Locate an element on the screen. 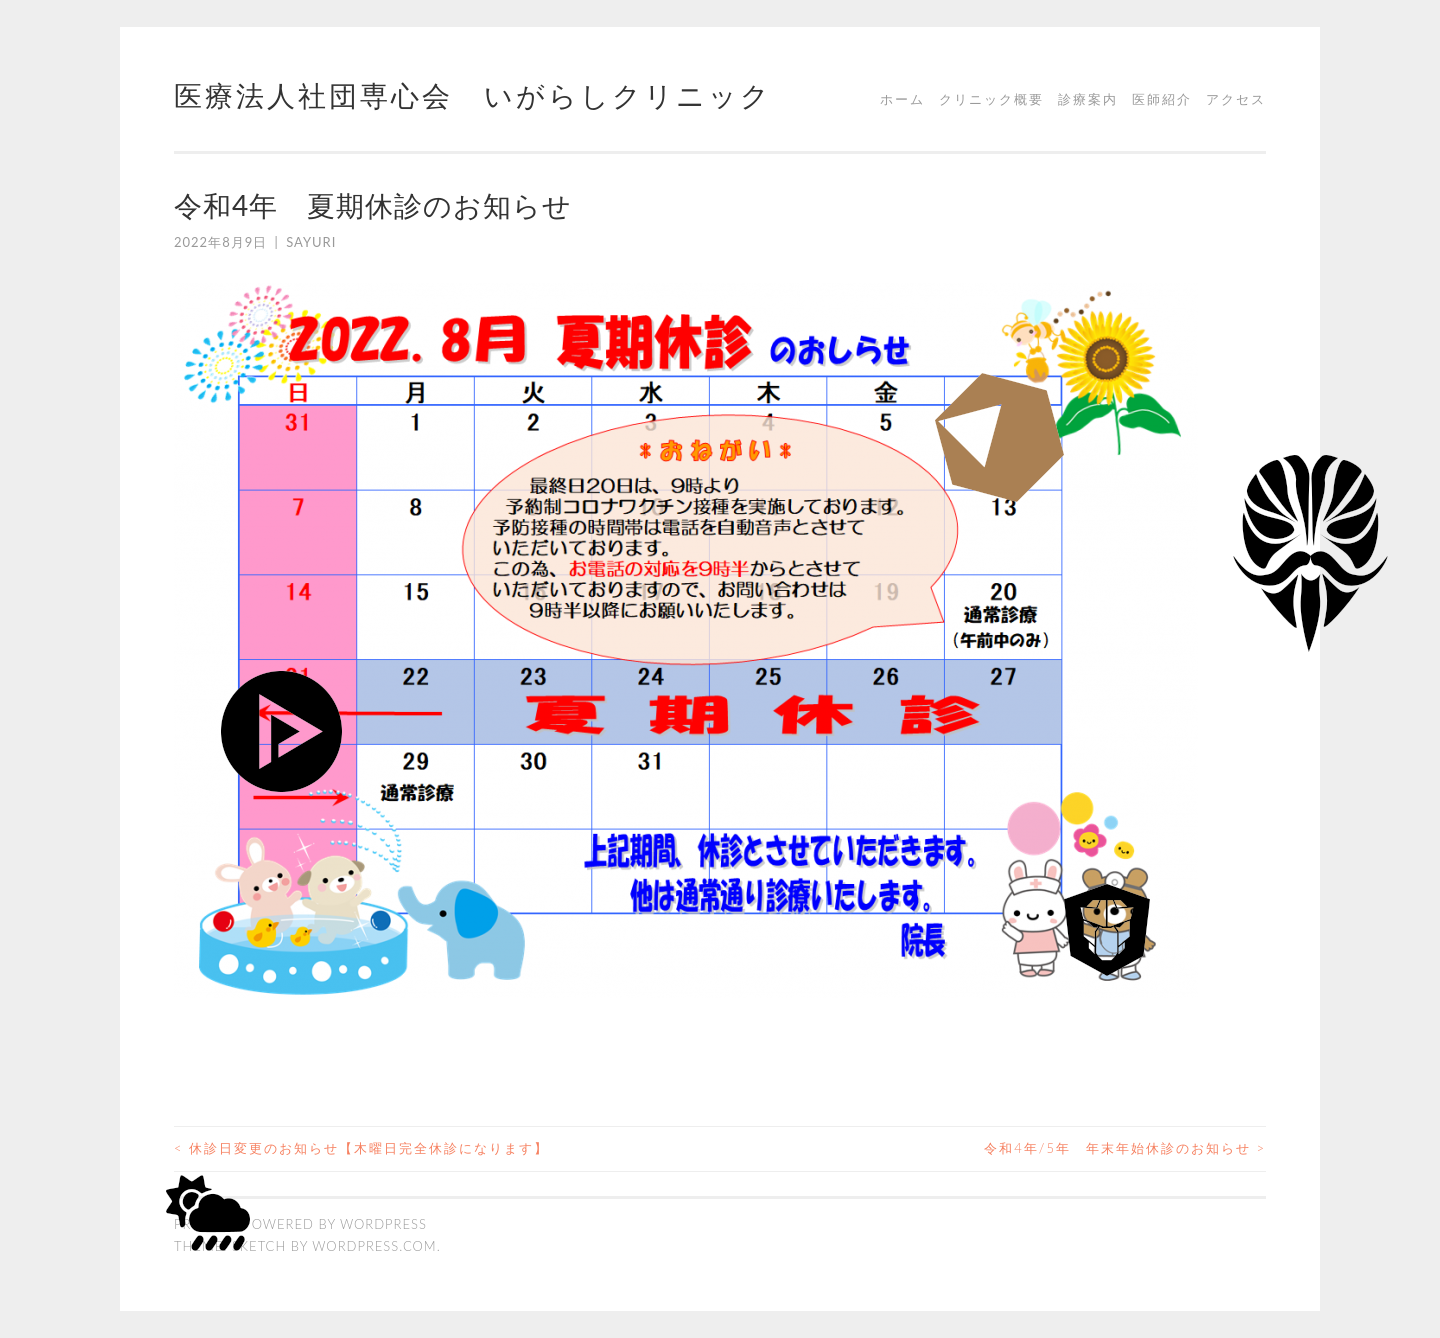 The height and width of the screenshot is (1338, 1440). open the NewPipe app is located at coordinates (281, 731).